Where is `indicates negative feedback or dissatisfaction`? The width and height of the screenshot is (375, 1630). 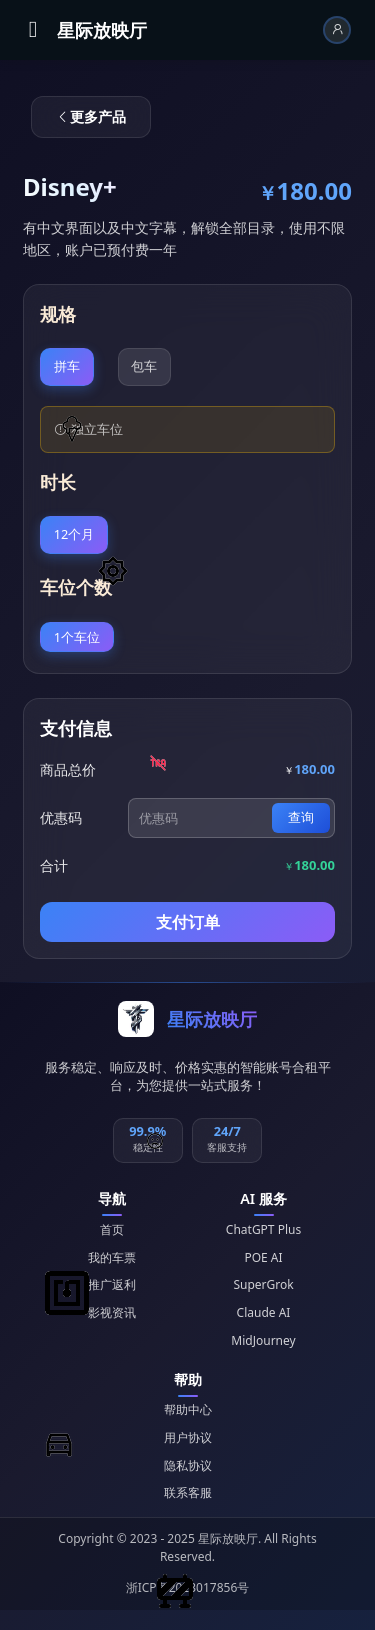
indicates negative feedback or dissatisfaction is located at coordinates (155, 1141).